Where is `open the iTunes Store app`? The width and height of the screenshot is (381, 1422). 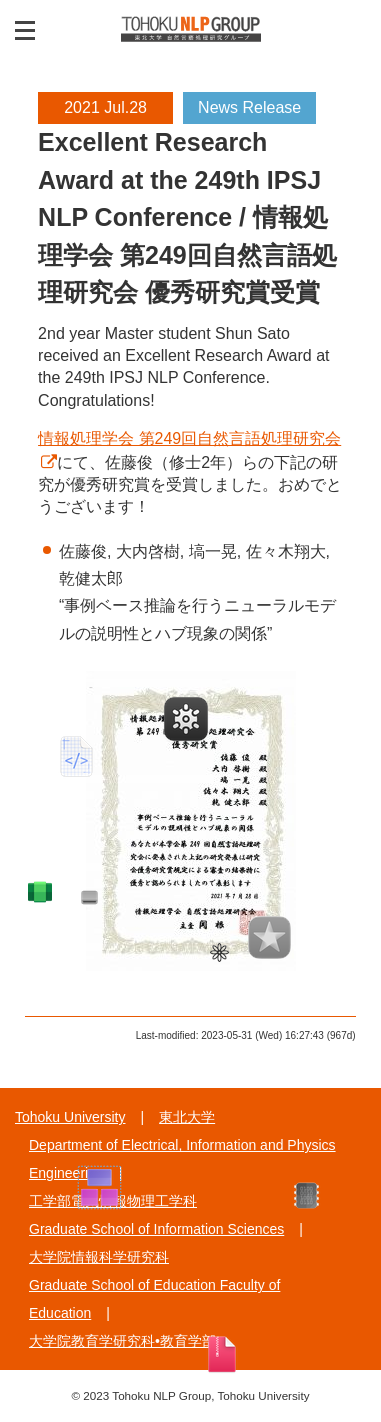
open the iTunes Store app is located at coordinates (269, 937).